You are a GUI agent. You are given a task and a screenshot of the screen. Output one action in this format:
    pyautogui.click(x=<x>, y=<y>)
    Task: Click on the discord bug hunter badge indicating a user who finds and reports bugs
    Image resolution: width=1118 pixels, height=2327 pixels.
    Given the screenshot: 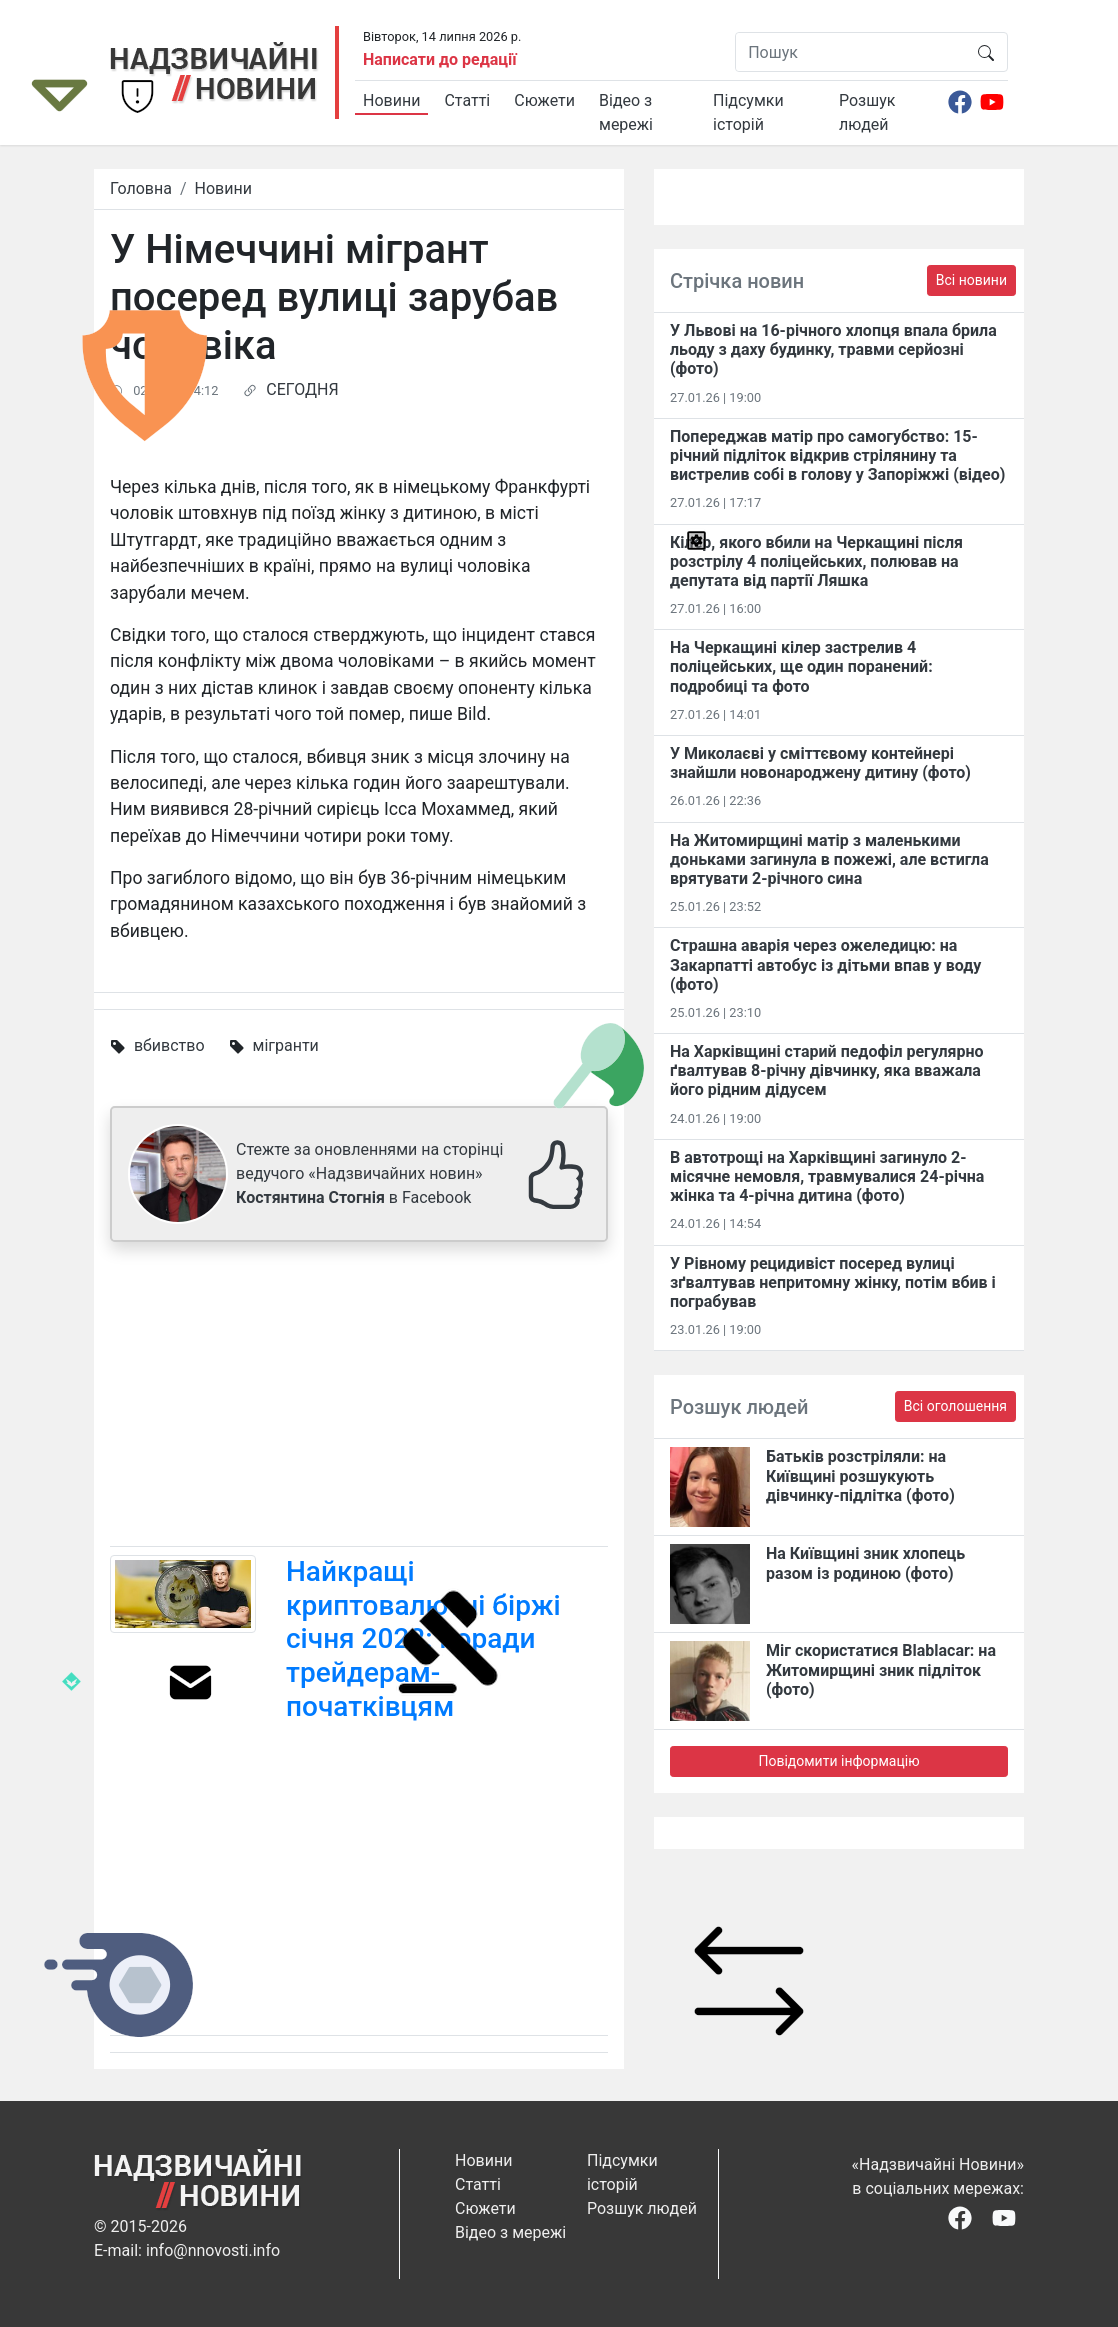 What is the action you would take?
    pyautogui.click(x=599, y=1065)
    